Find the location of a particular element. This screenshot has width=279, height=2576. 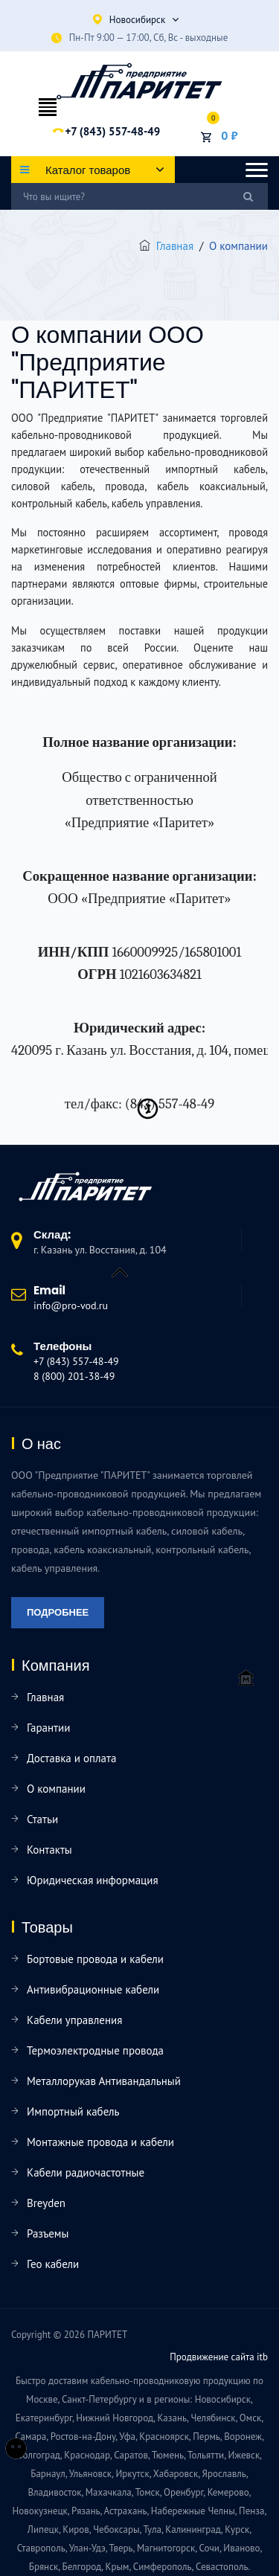

view nearby museums on the map is located at coordinates (246, 1677).